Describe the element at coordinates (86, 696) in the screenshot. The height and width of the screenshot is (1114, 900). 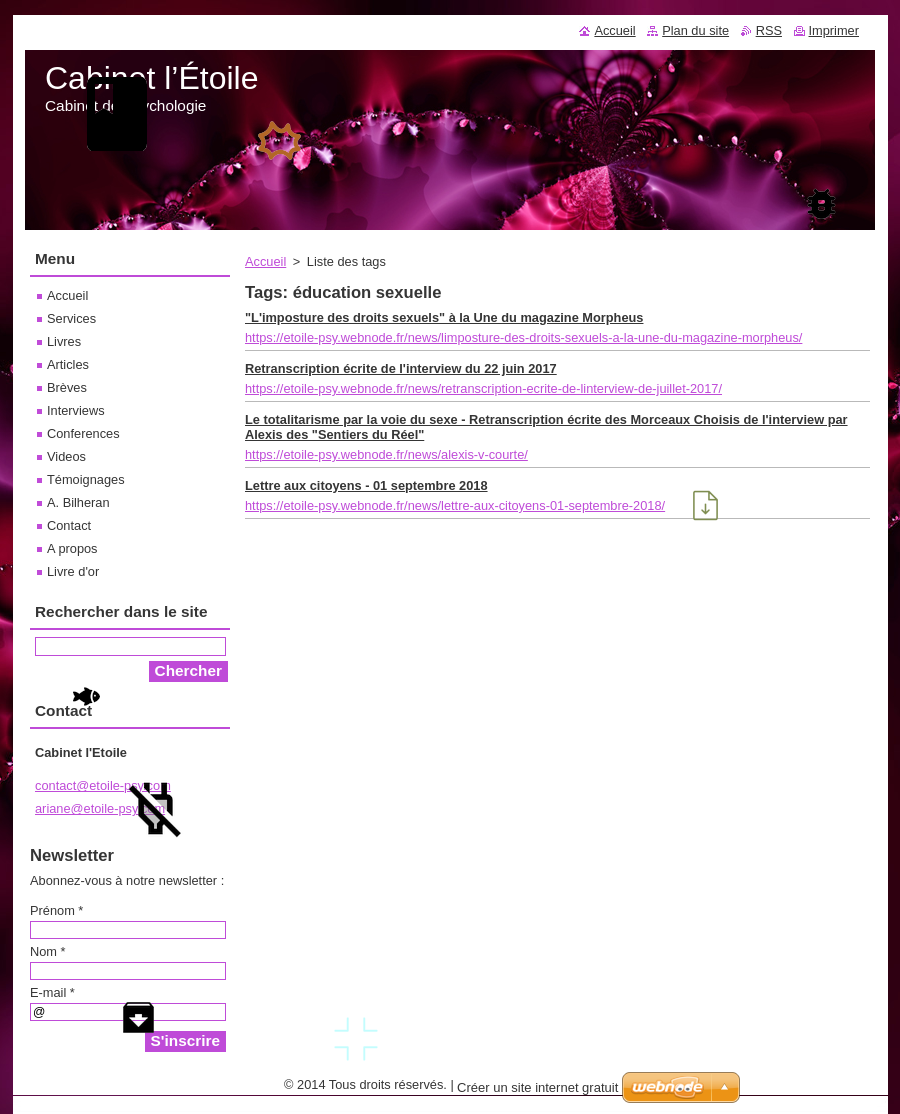
I see `access aquarium or fish-related features` at that location.